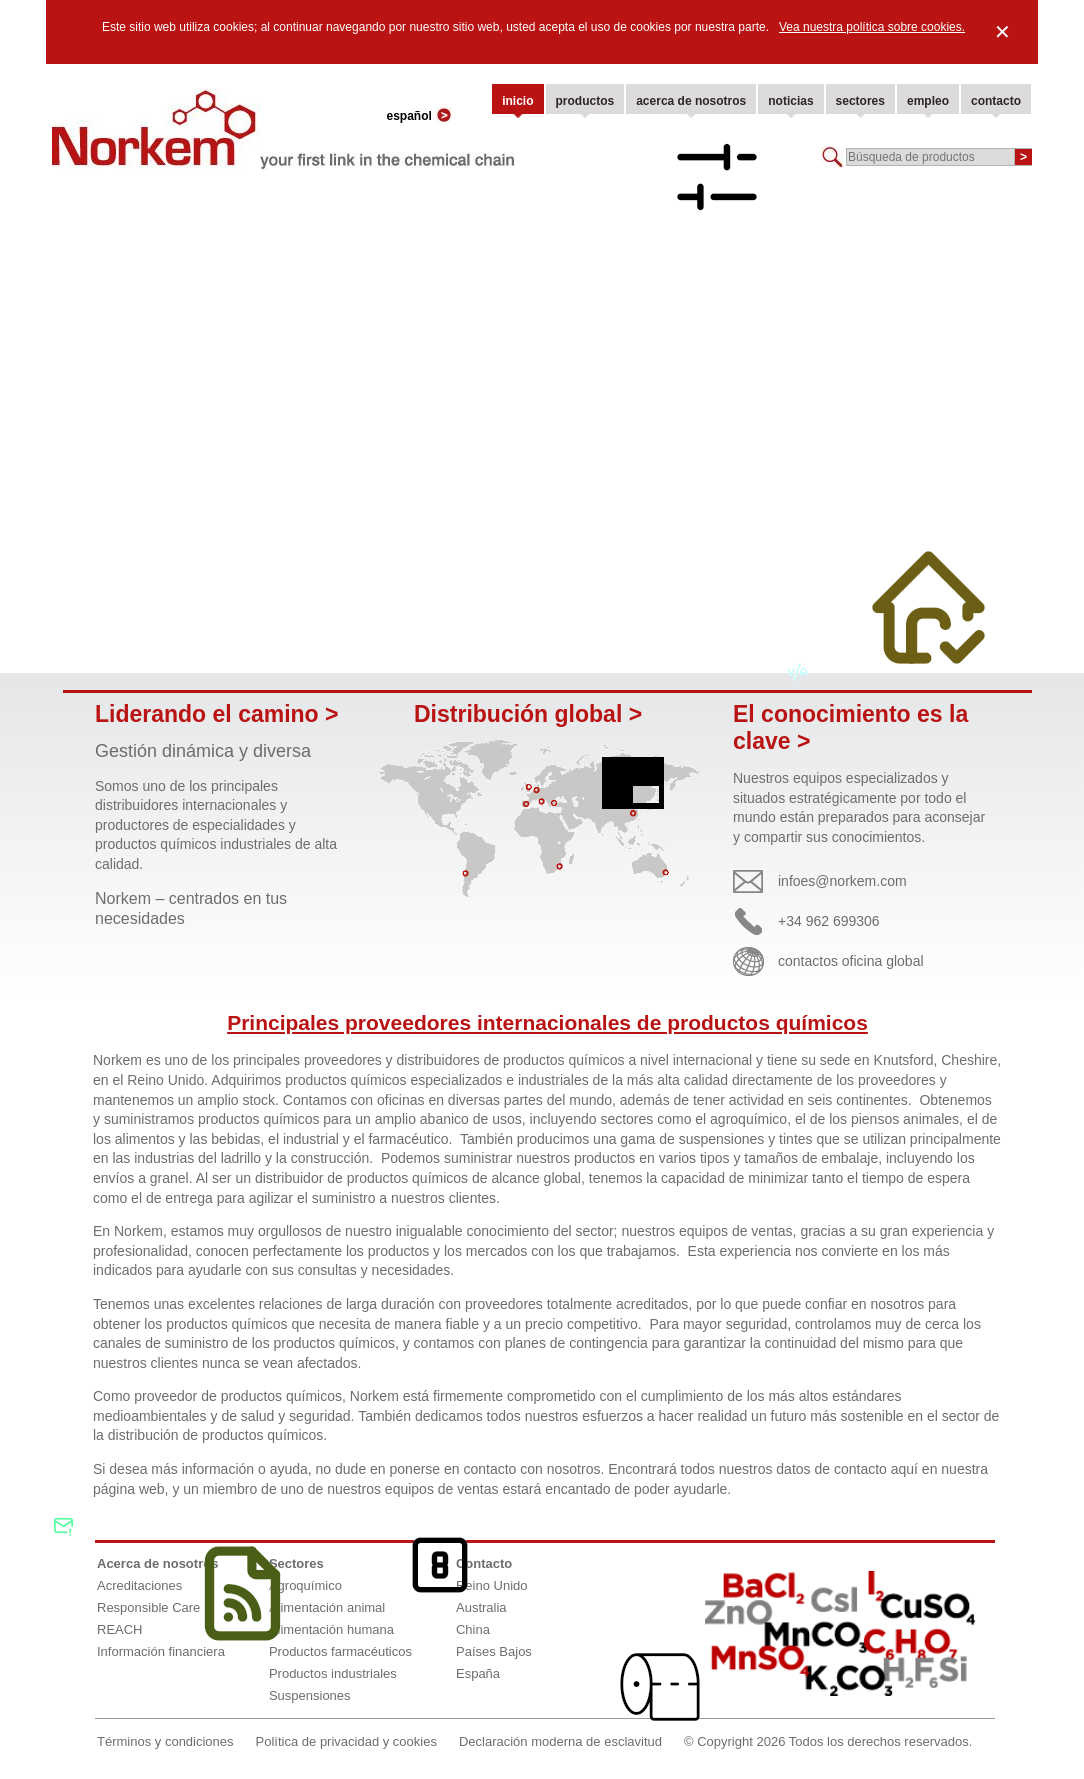 Image resolution: width=1084 pixels, height=1779 pixels. Describe the element at coordinates (242, 1593) in the screenshot. I see `view or manage RSS feed file` at that location.